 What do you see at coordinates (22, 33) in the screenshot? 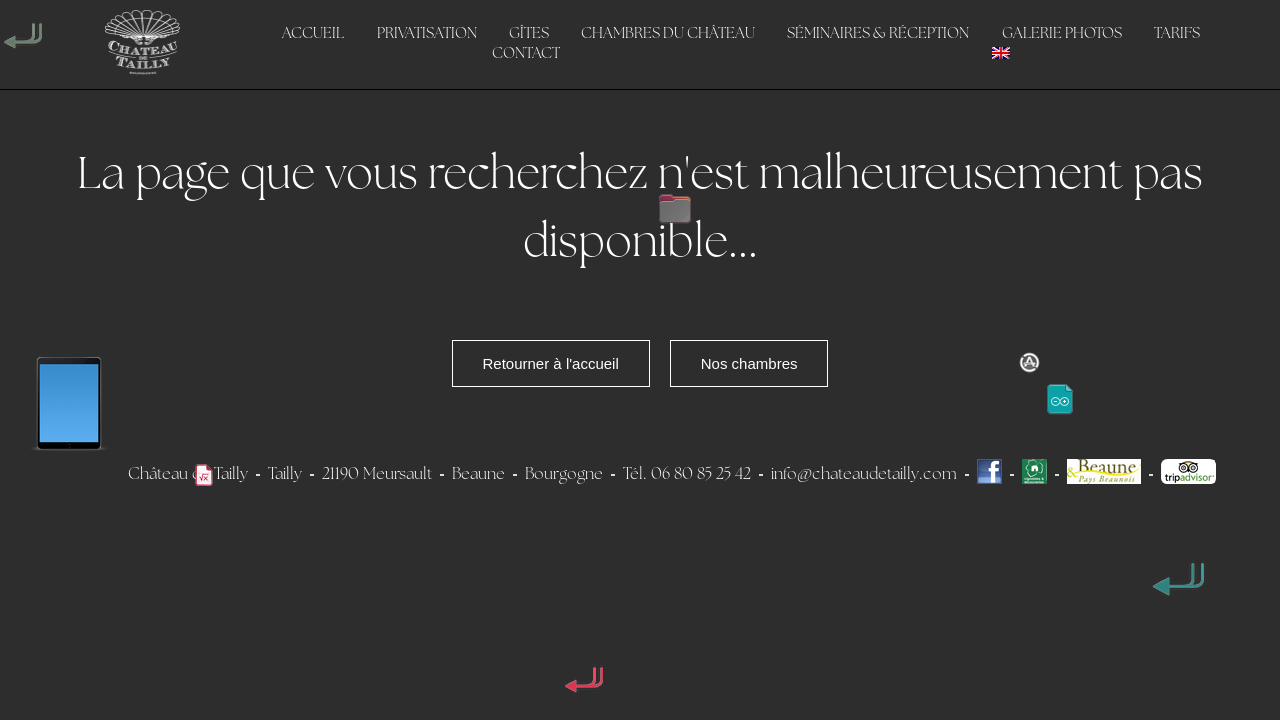
I see `reply to all recipients in an email thread` at bounding box center [22, 33].